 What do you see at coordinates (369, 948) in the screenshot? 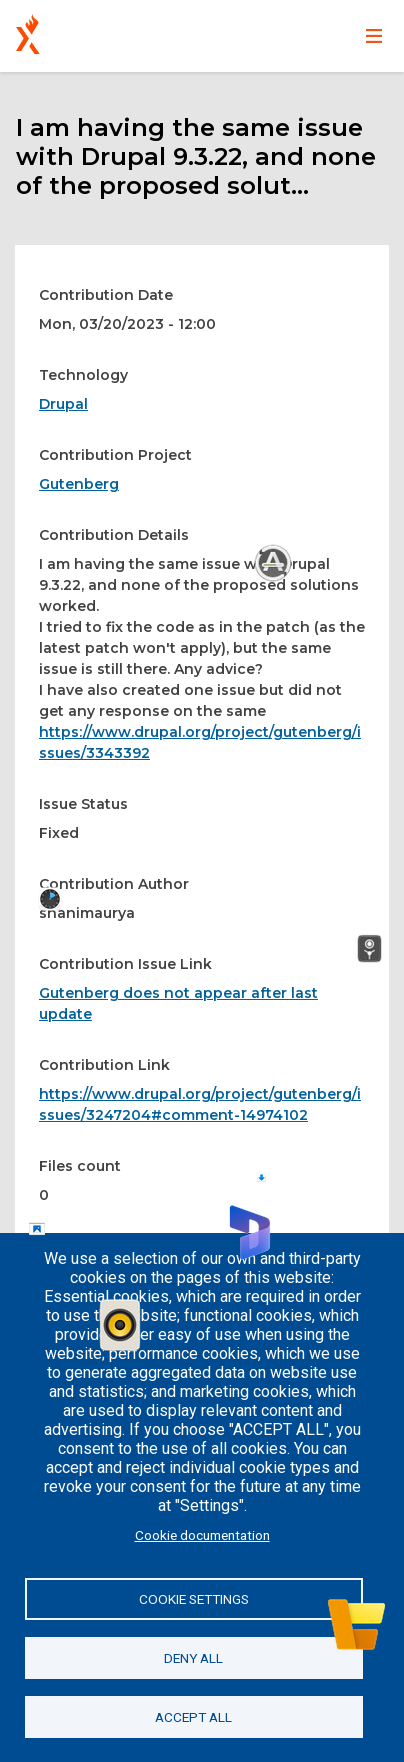
I see `open the backups application` at bounding box center [369, 948].